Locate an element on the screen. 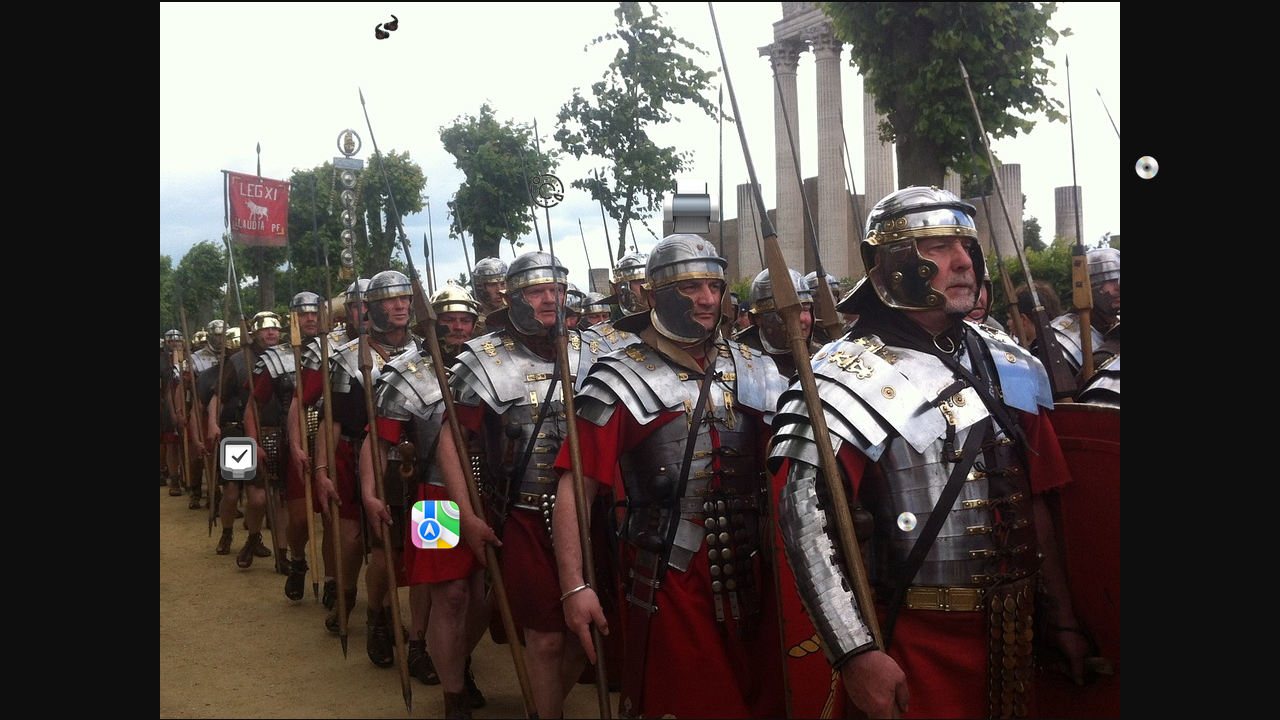  access audio CD contents is located at coordinates (1147, 168).